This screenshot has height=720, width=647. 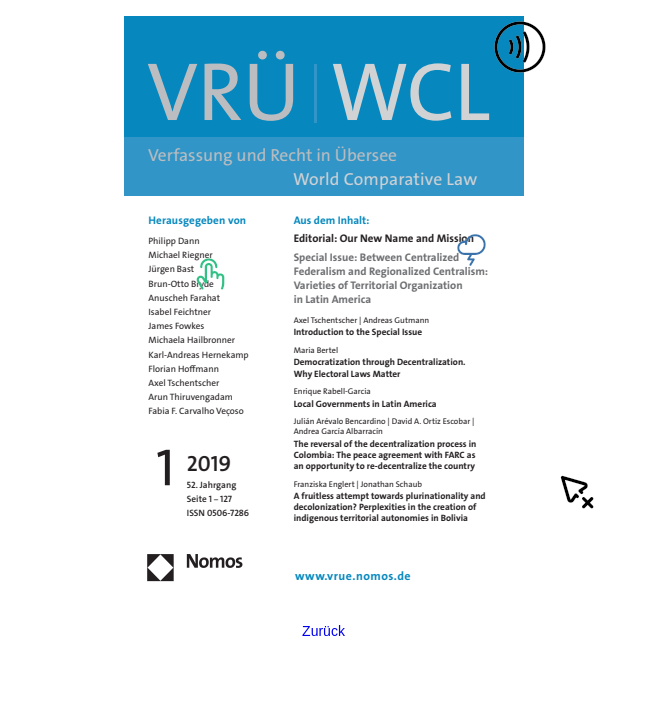 I want to click on indicates thunderstorm or severe weather conditions, so click(x=471, y=249).